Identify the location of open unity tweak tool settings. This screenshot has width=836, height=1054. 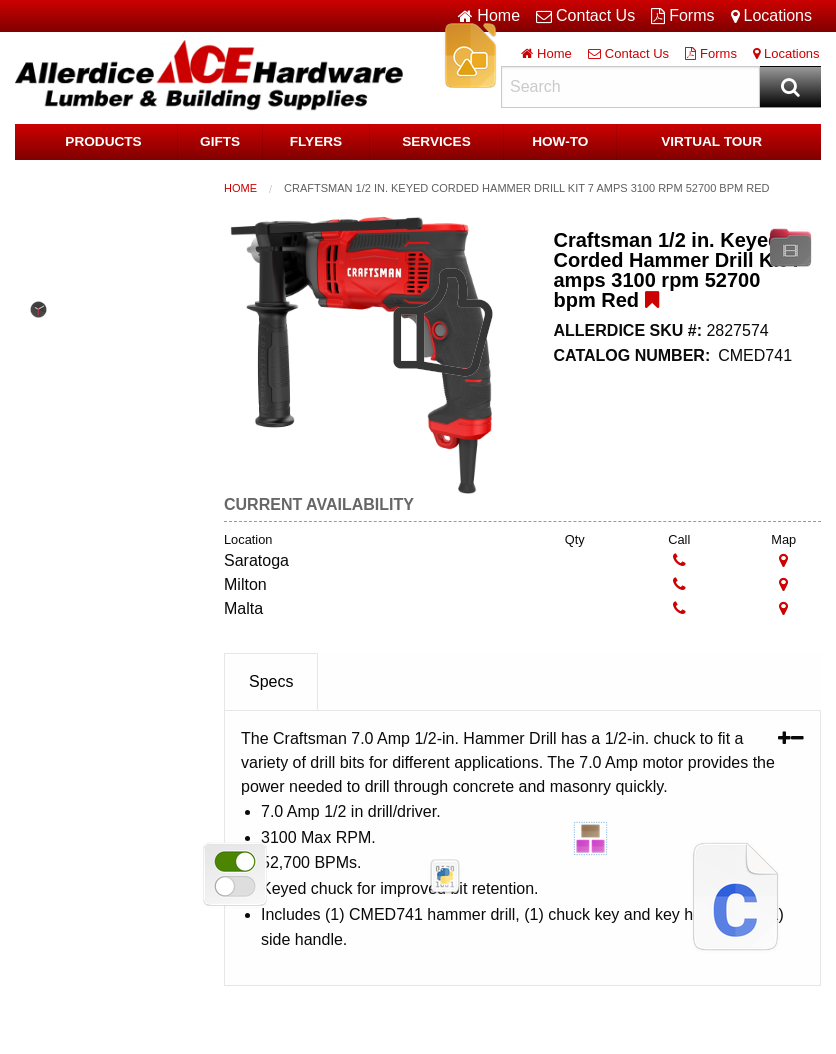
(235, 874).